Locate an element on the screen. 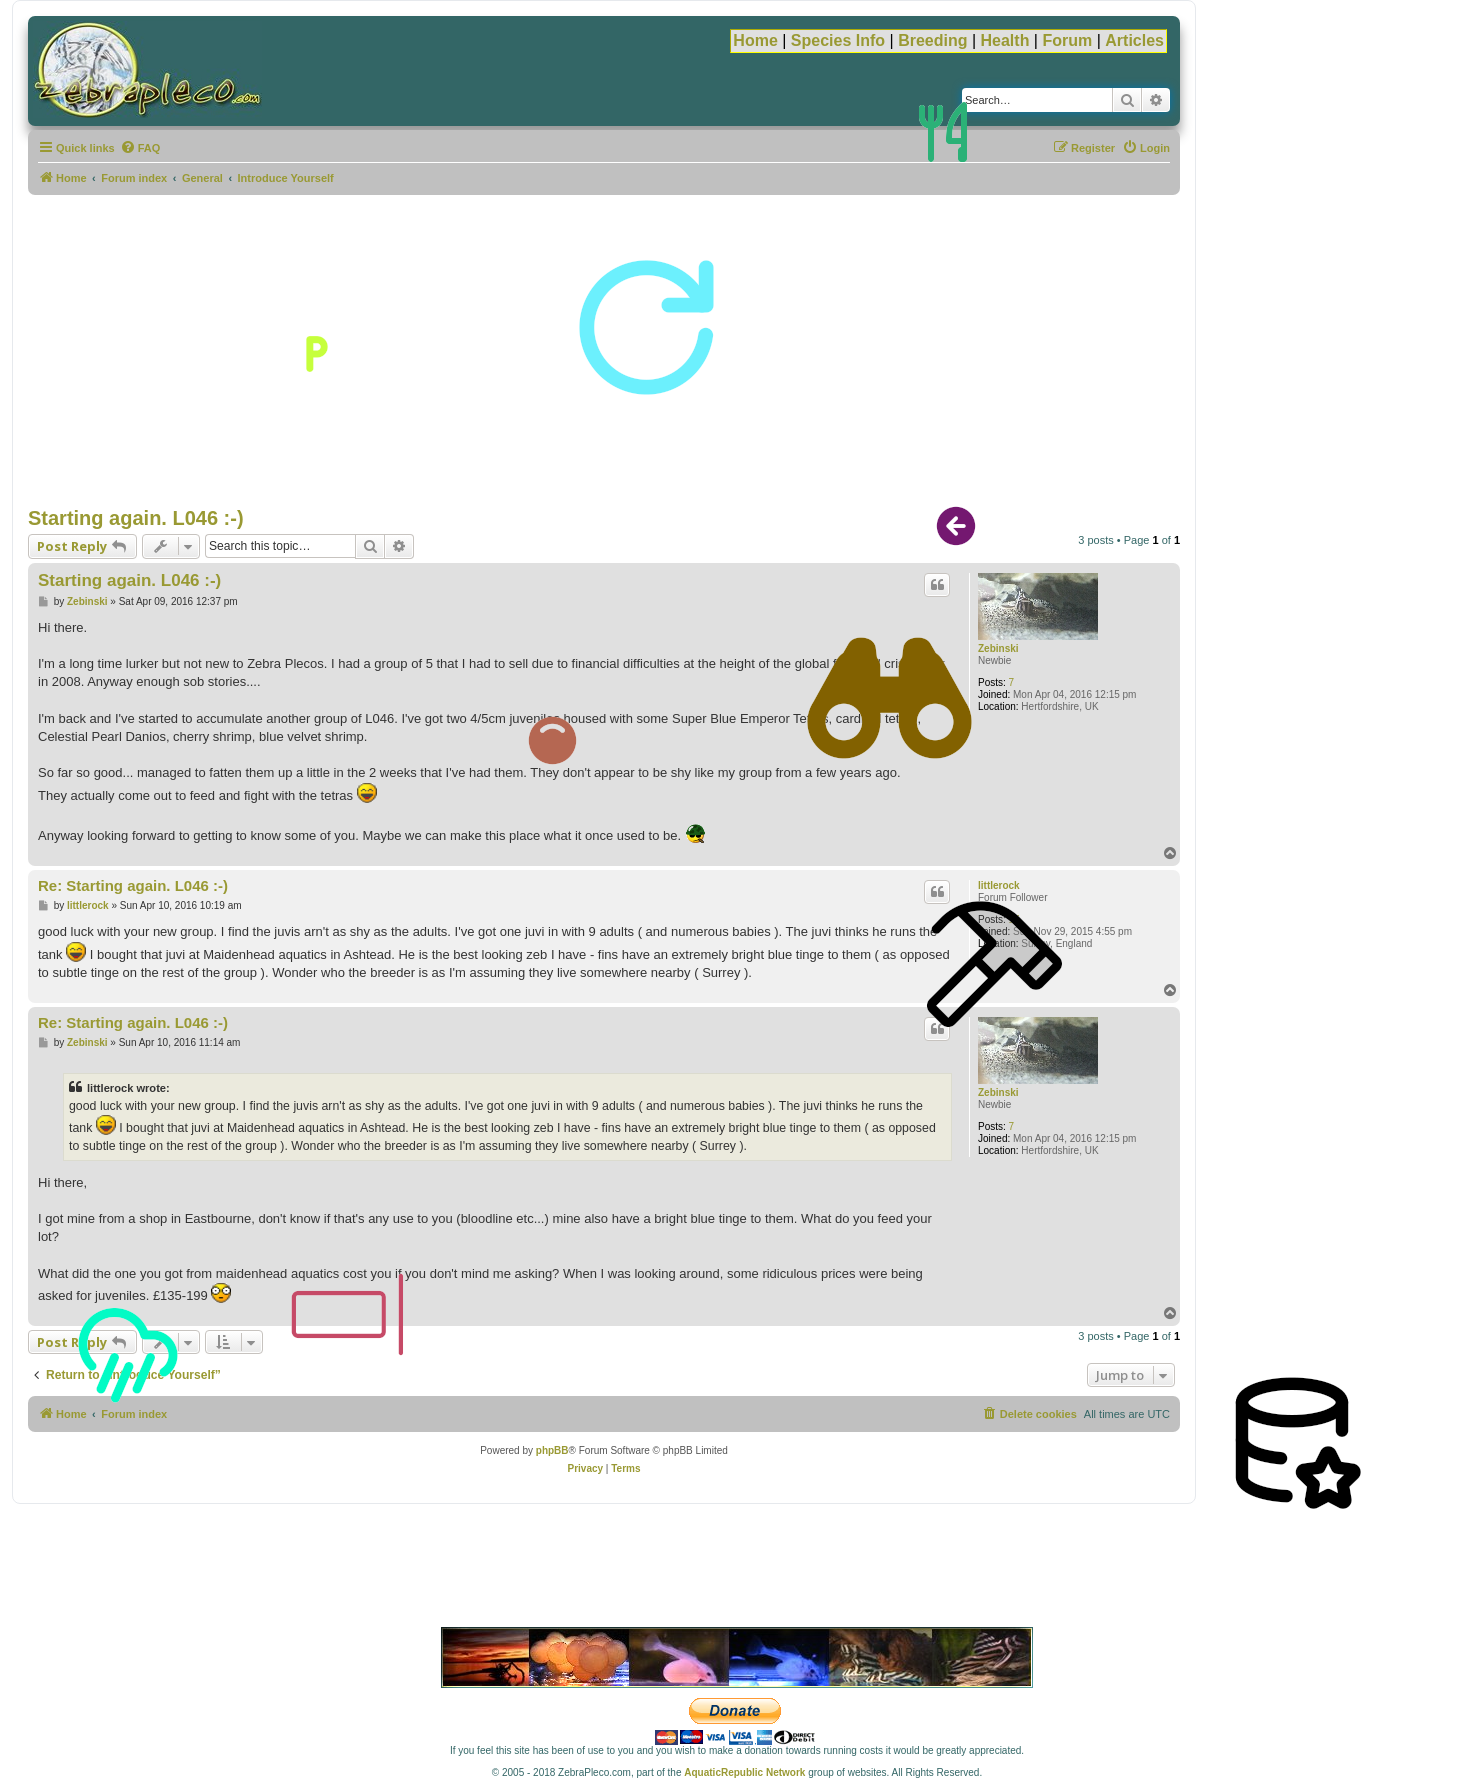 The width and height of the screenshot is (1474, 1778). indicates rainy and windy weather conditions is located at coordinates (128, 1353).